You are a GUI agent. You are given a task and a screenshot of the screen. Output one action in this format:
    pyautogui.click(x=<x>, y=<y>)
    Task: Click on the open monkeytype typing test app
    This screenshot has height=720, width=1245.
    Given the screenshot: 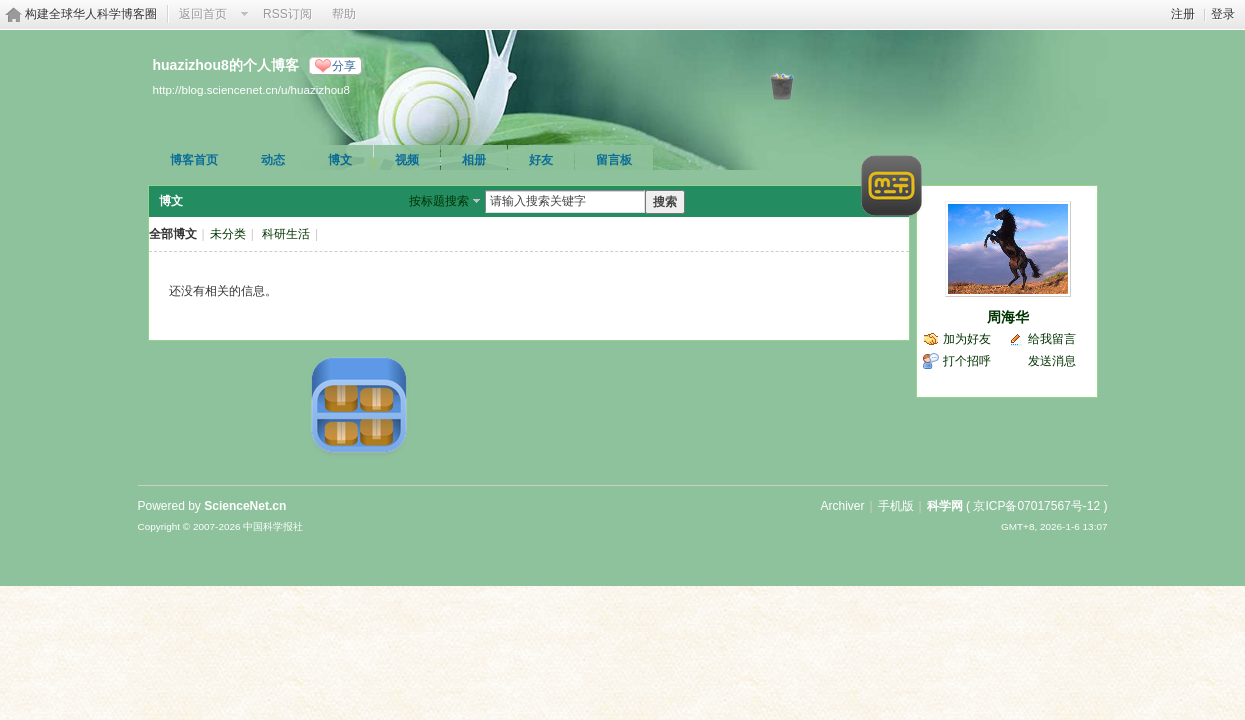 What is the action you would take?
    pyautogui.click(x=891, y=185)
    